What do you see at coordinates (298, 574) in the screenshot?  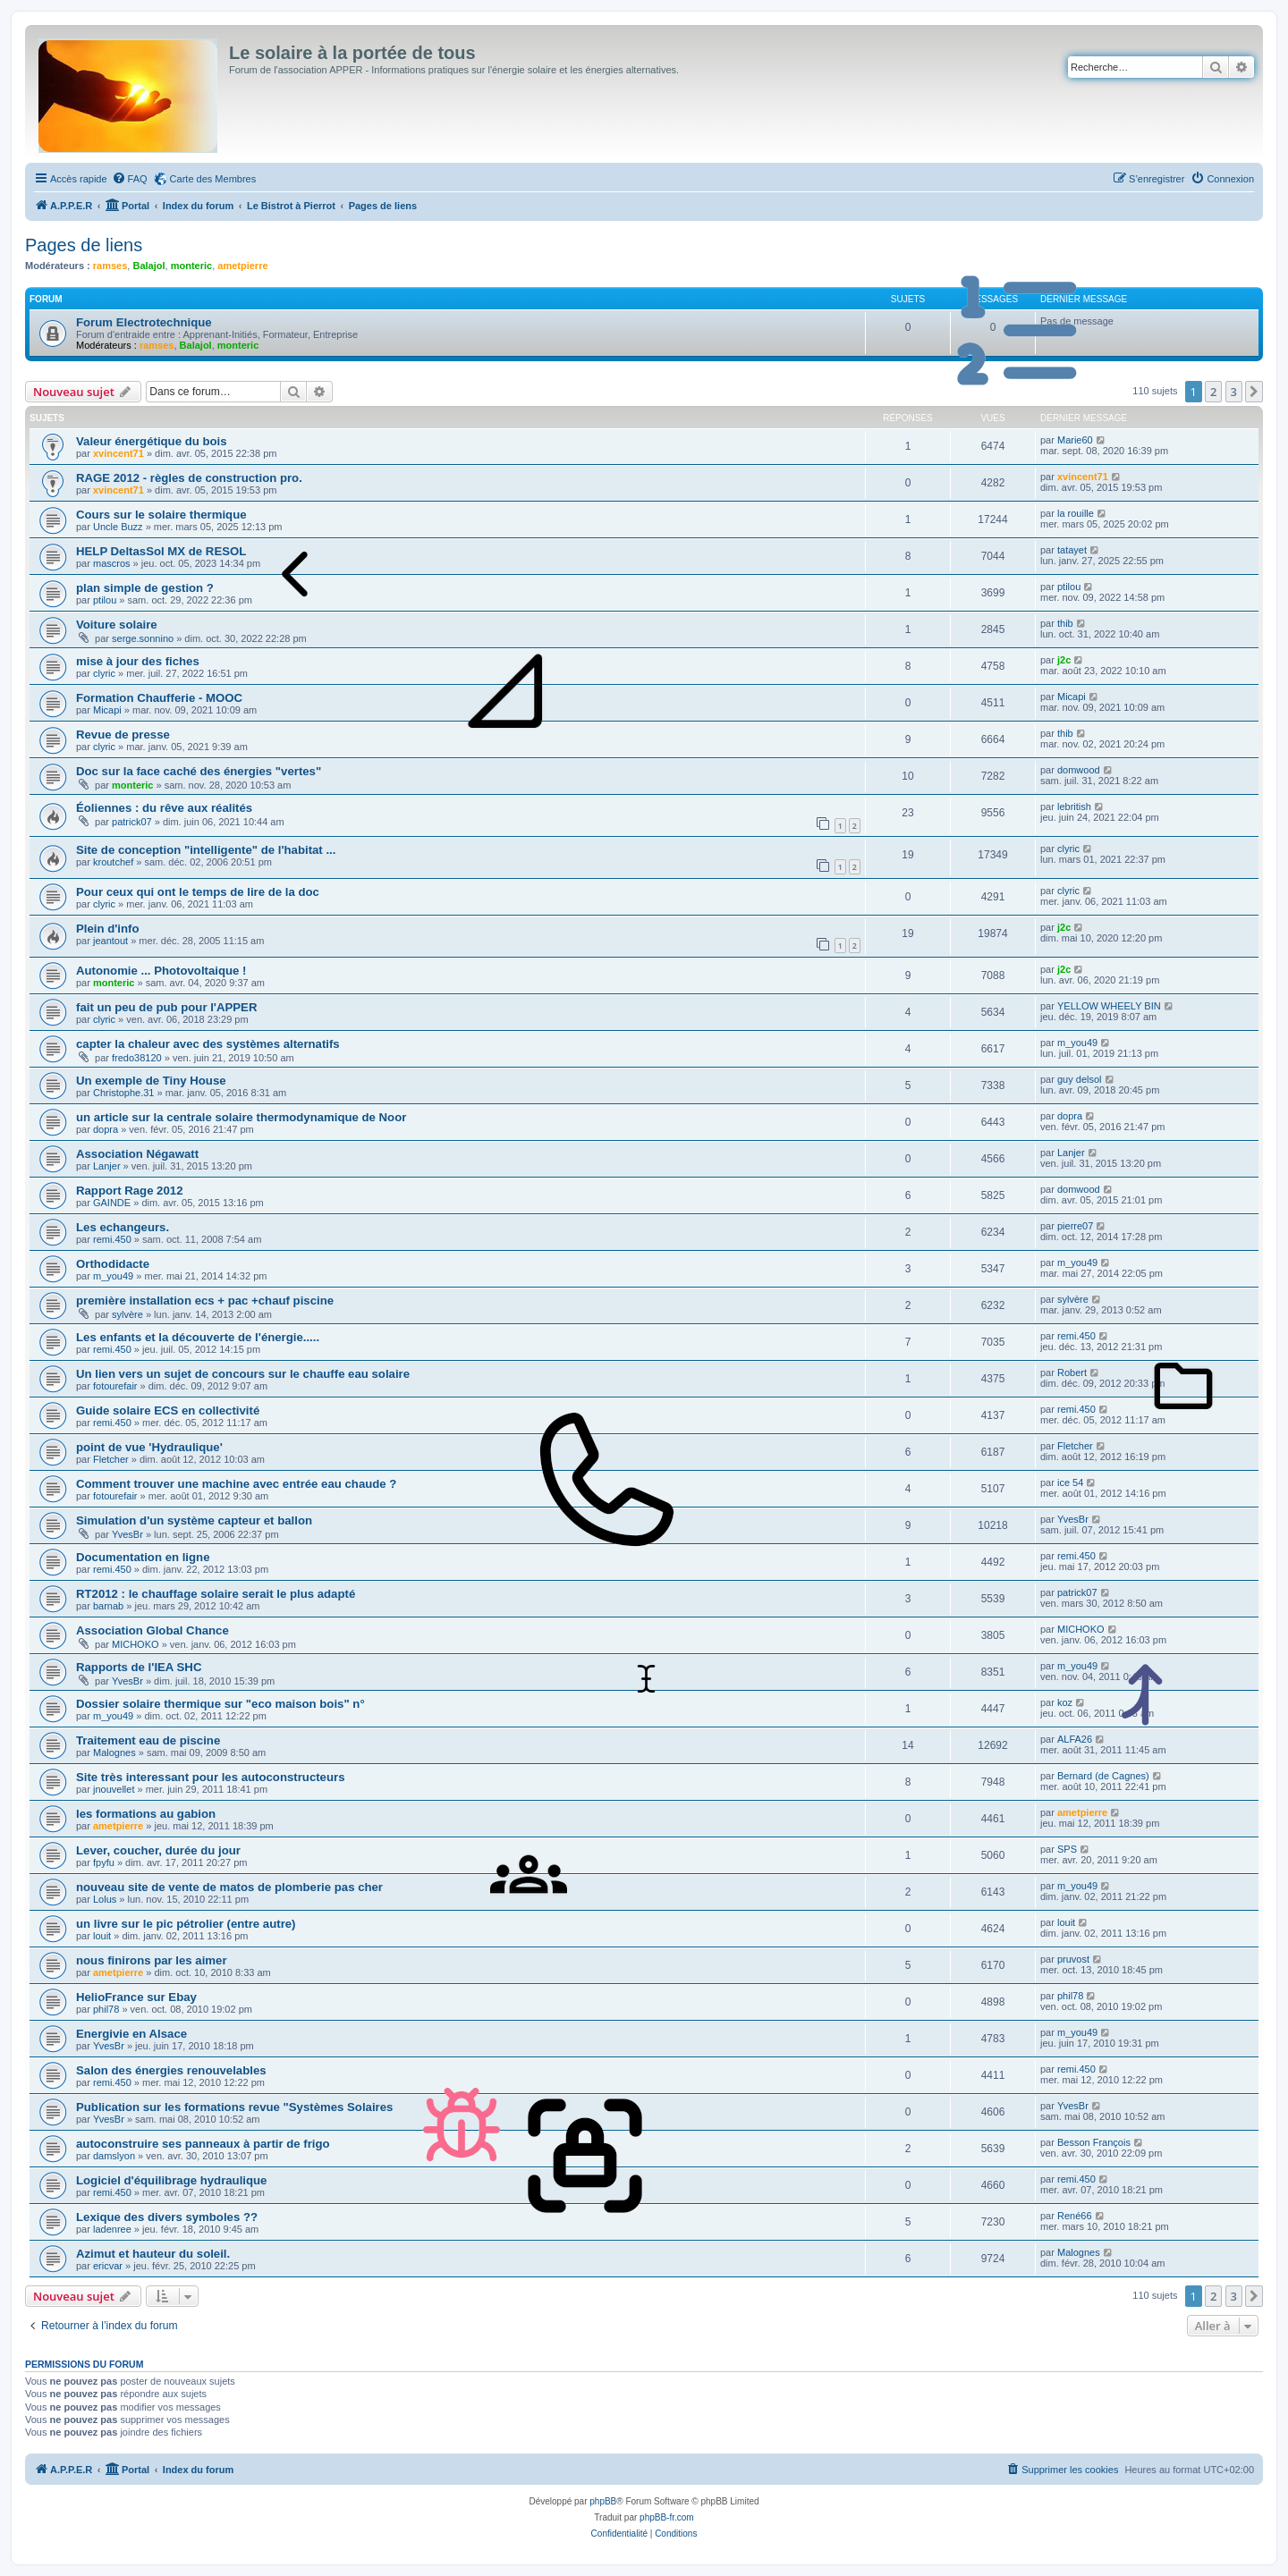 I see `go back to the previous screen` at bounding box center [298, 574].